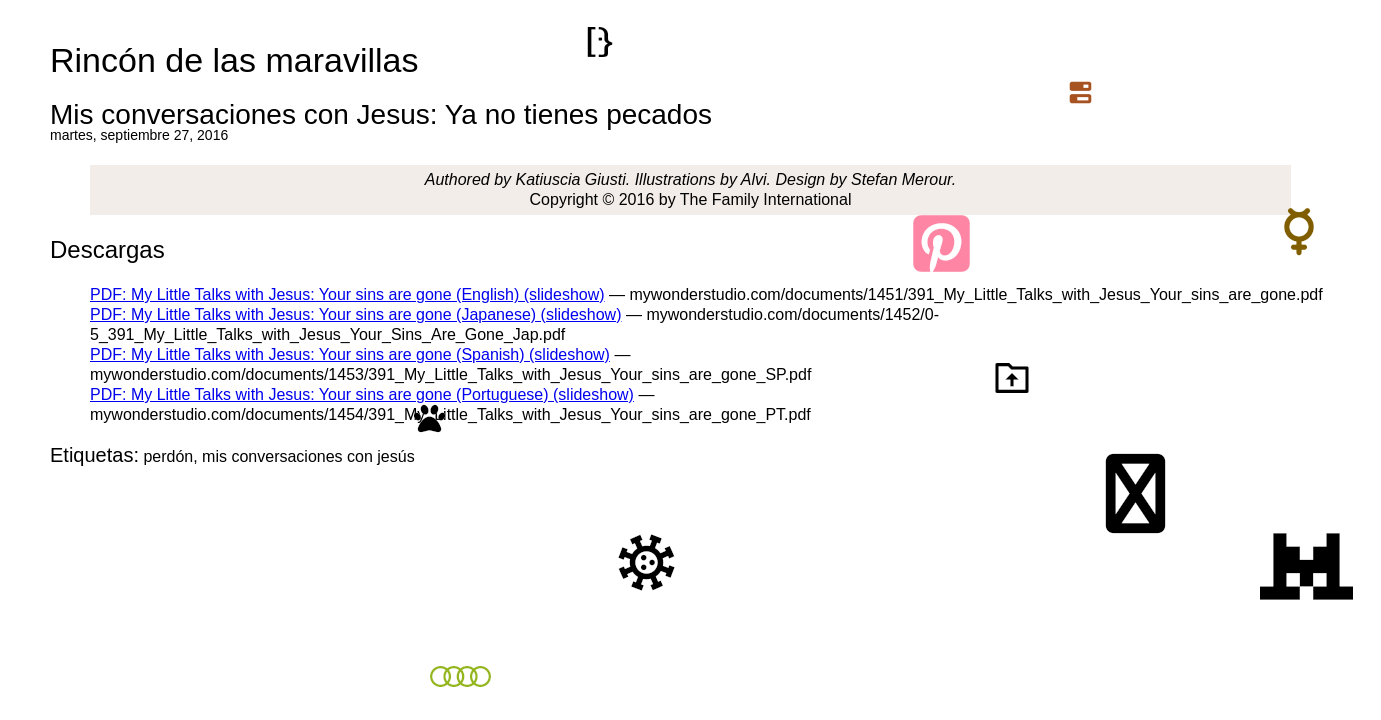  What do you see at coordinates (1080, 92) in the screenshot?
I see `view task list or to-do items` at bounding box center [1080, 92].